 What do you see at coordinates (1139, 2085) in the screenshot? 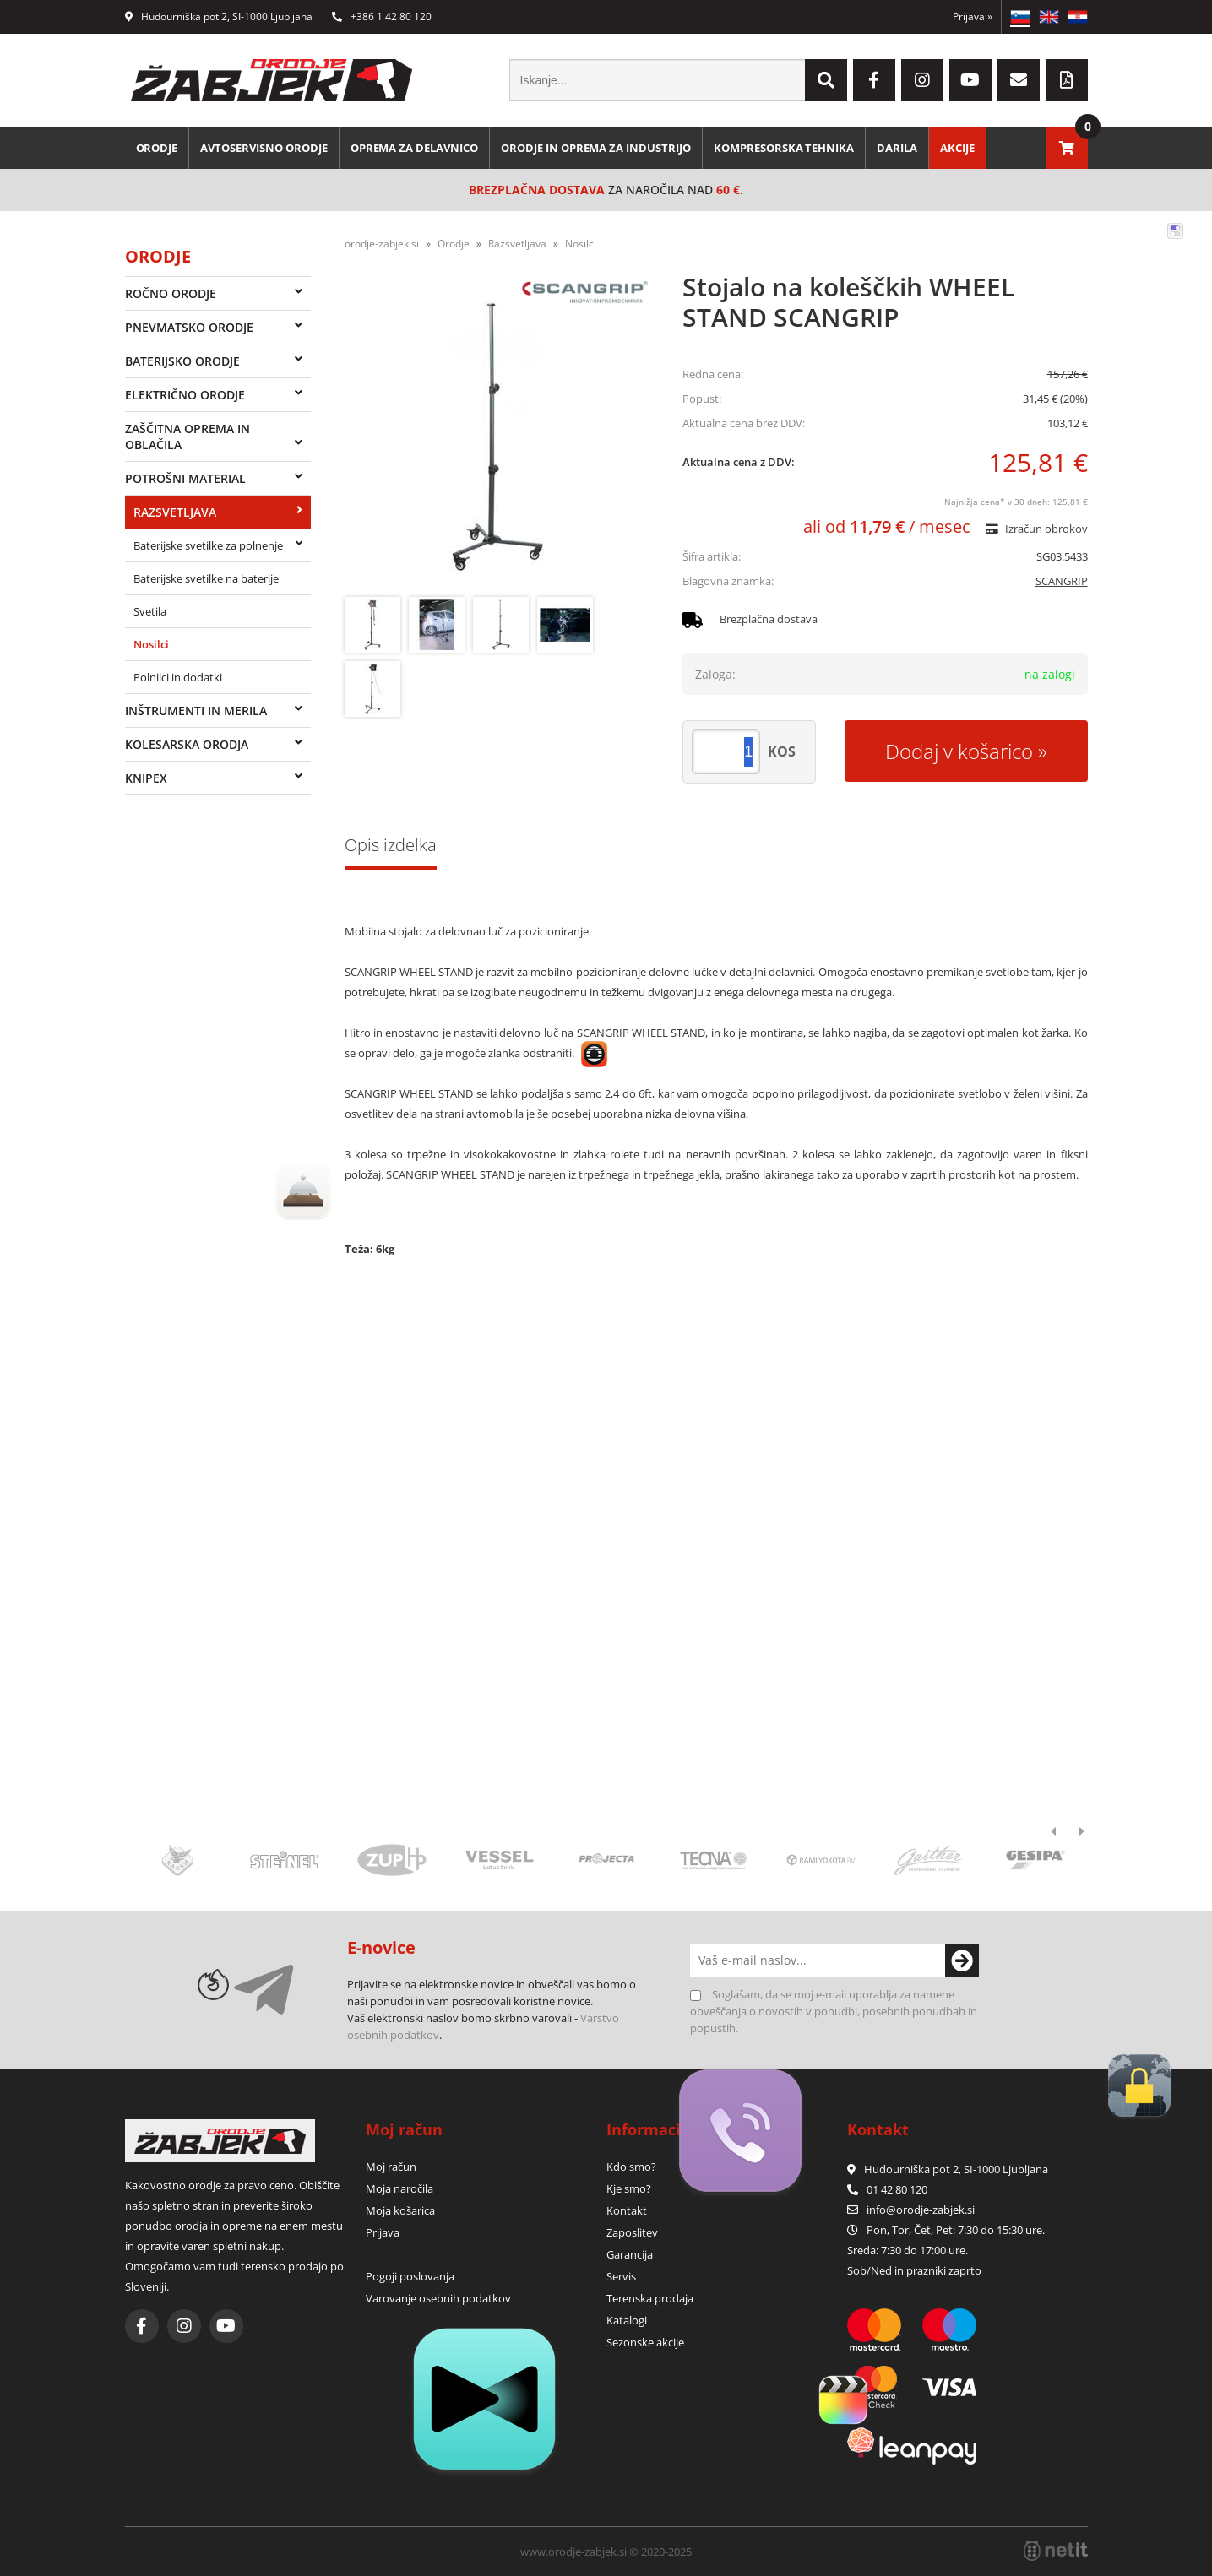
I see `manage browser security and SSL certificate settings` at bounding box center [1139, 2085].